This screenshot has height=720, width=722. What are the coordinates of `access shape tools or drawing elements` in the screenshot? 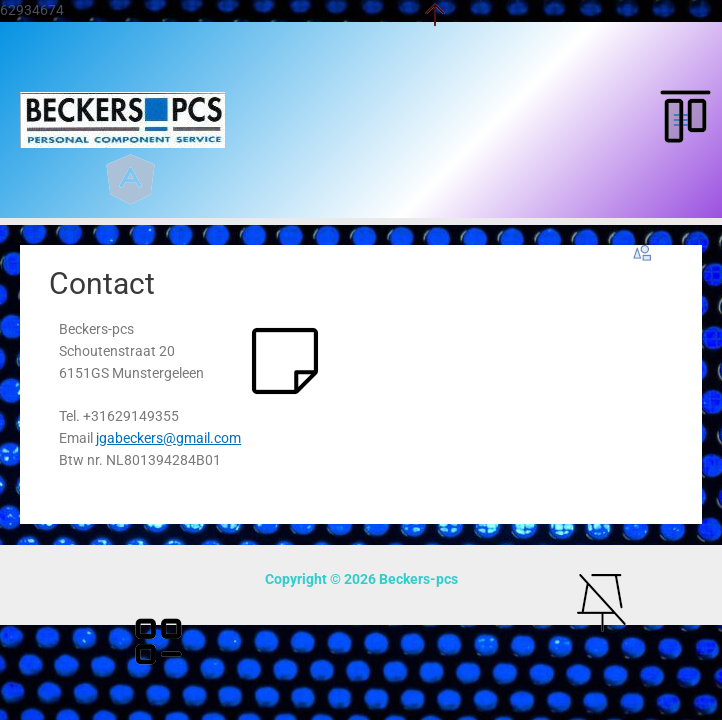 It's located at (642, 253).